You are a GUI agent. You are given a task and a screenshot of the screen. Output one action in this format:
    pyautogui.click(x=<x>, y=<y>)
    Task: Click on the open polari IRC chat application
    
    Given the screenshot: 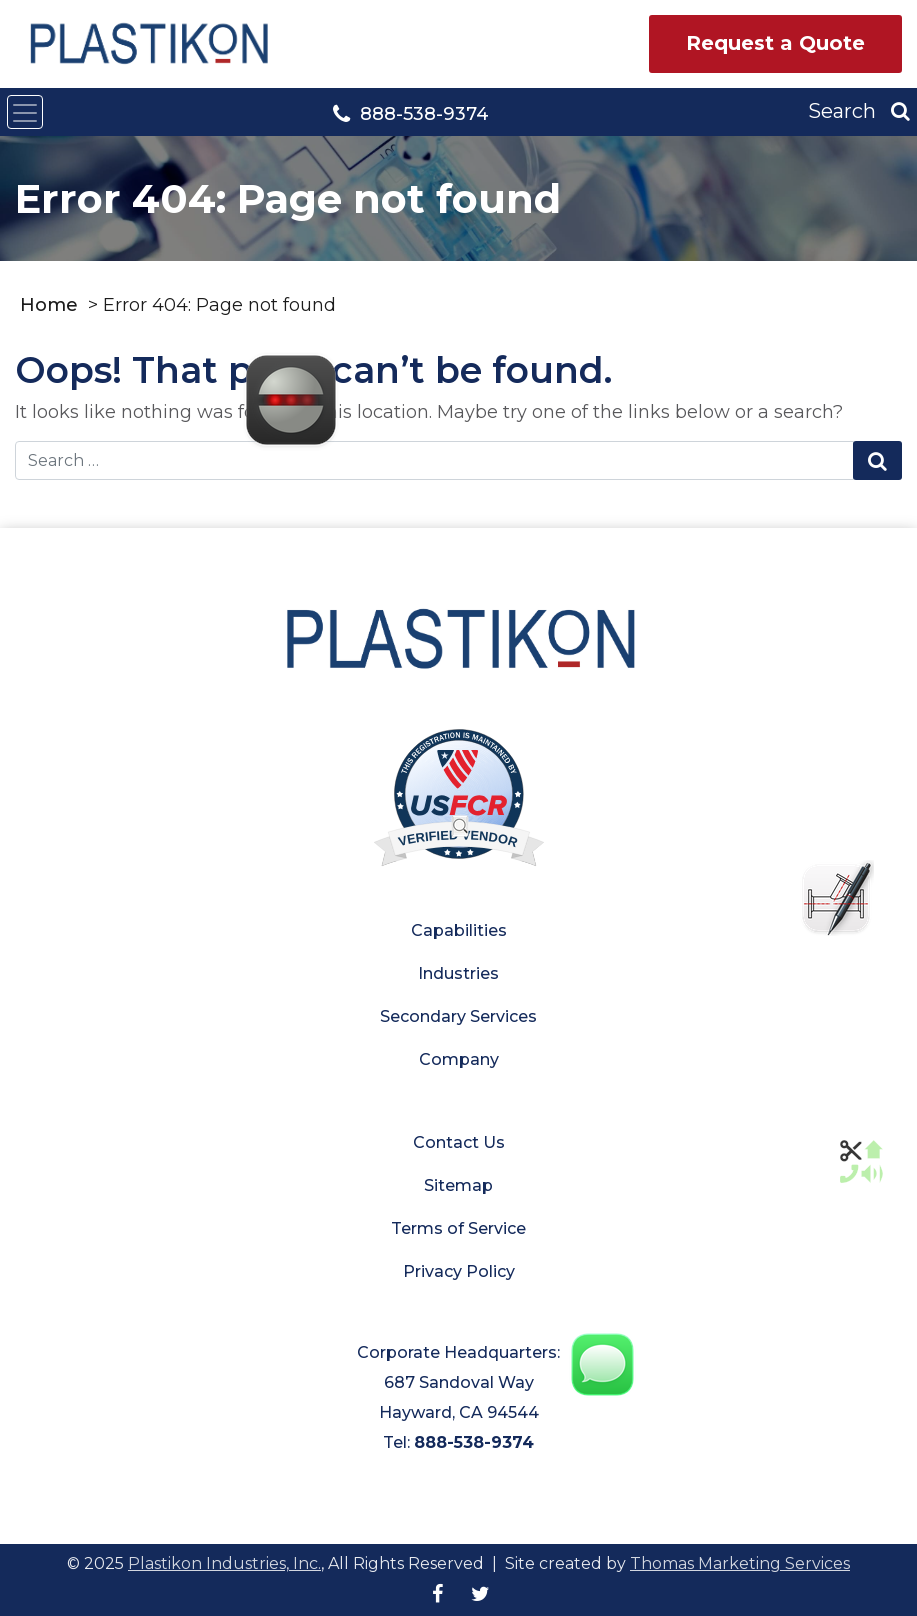 What is the action you would take?
    pyautogui.click(x=602, y=1364)
    